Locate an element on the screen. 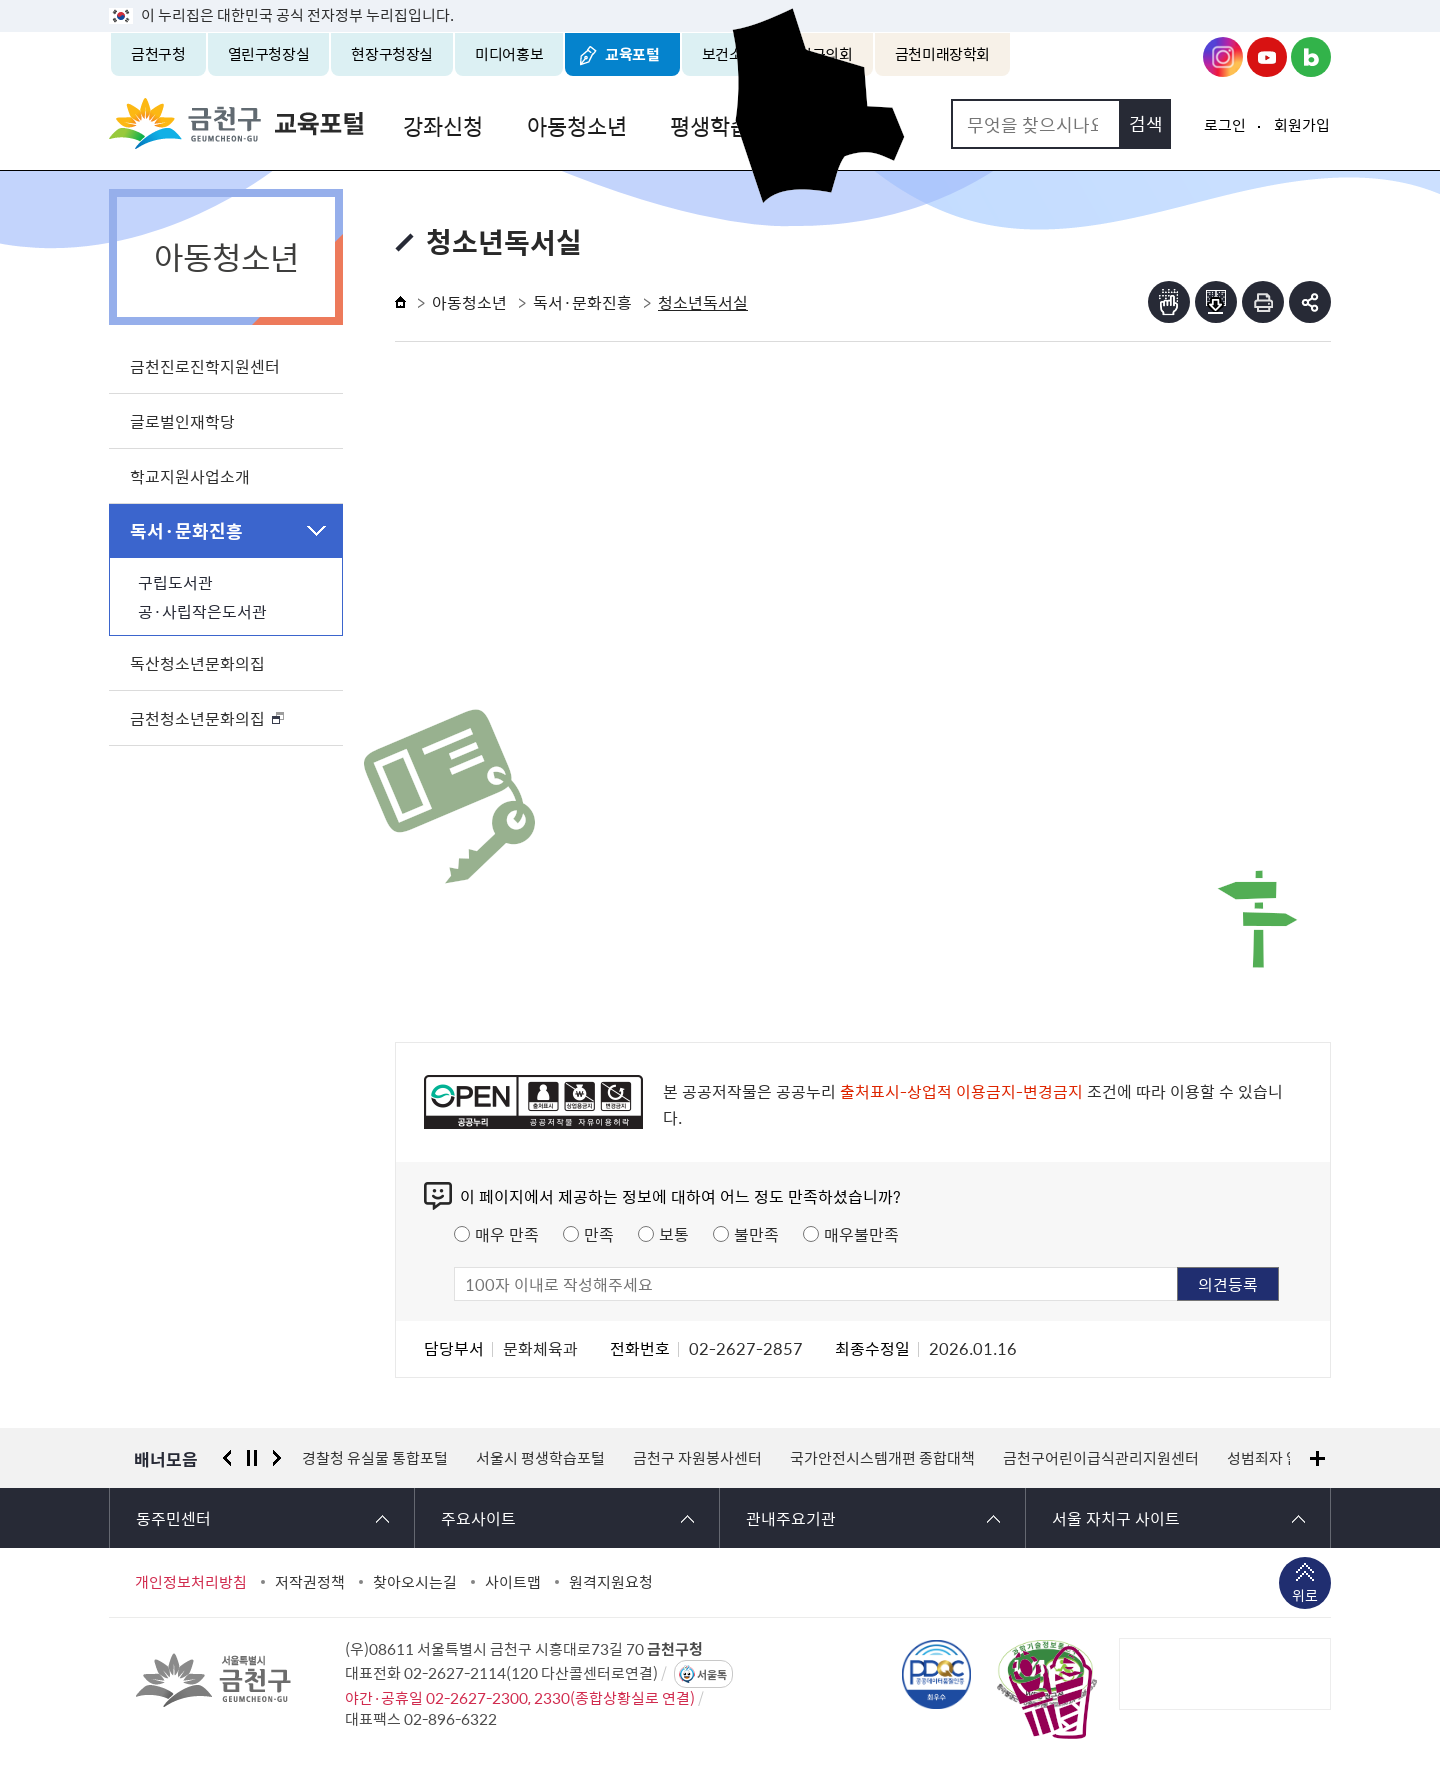 The width and height of the screenshot is (1440, 1776). select Bolivia as your country or region is located at coordinates (818, 105).